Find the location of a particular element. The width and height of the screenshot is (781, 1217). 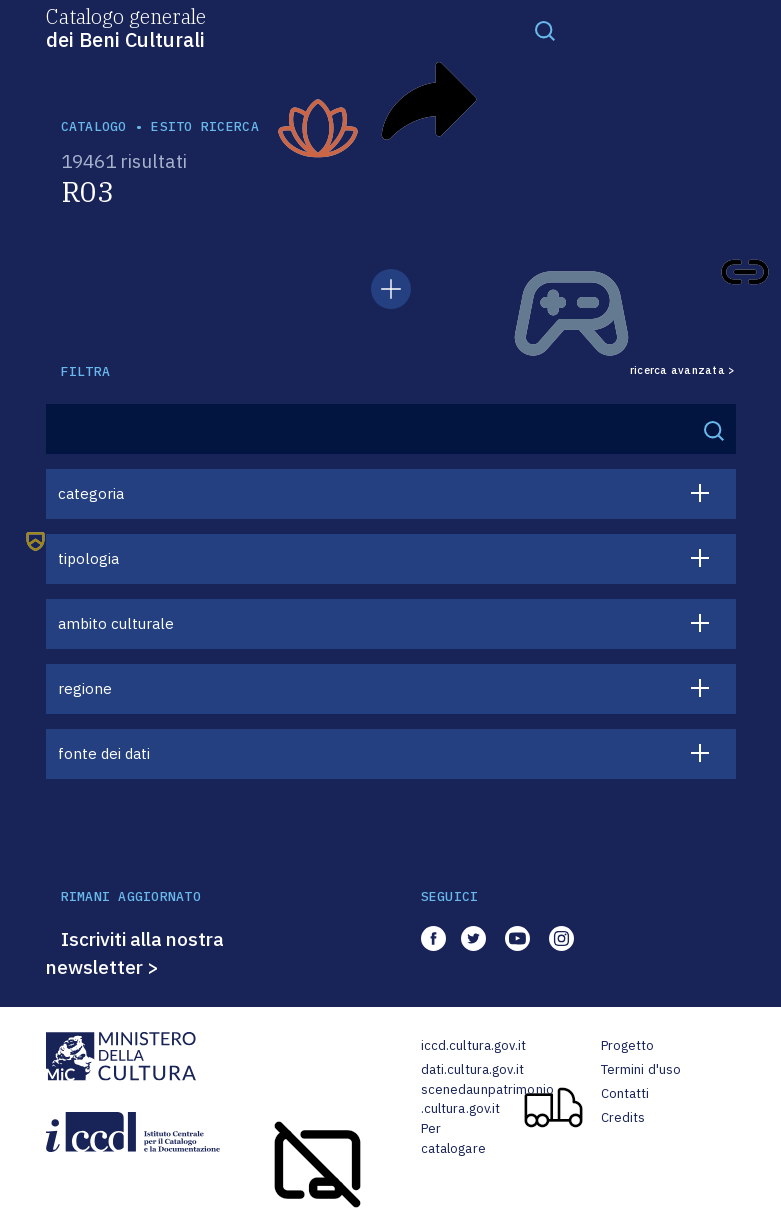

presentation mode disabled is located at coordinates (317, 1164).